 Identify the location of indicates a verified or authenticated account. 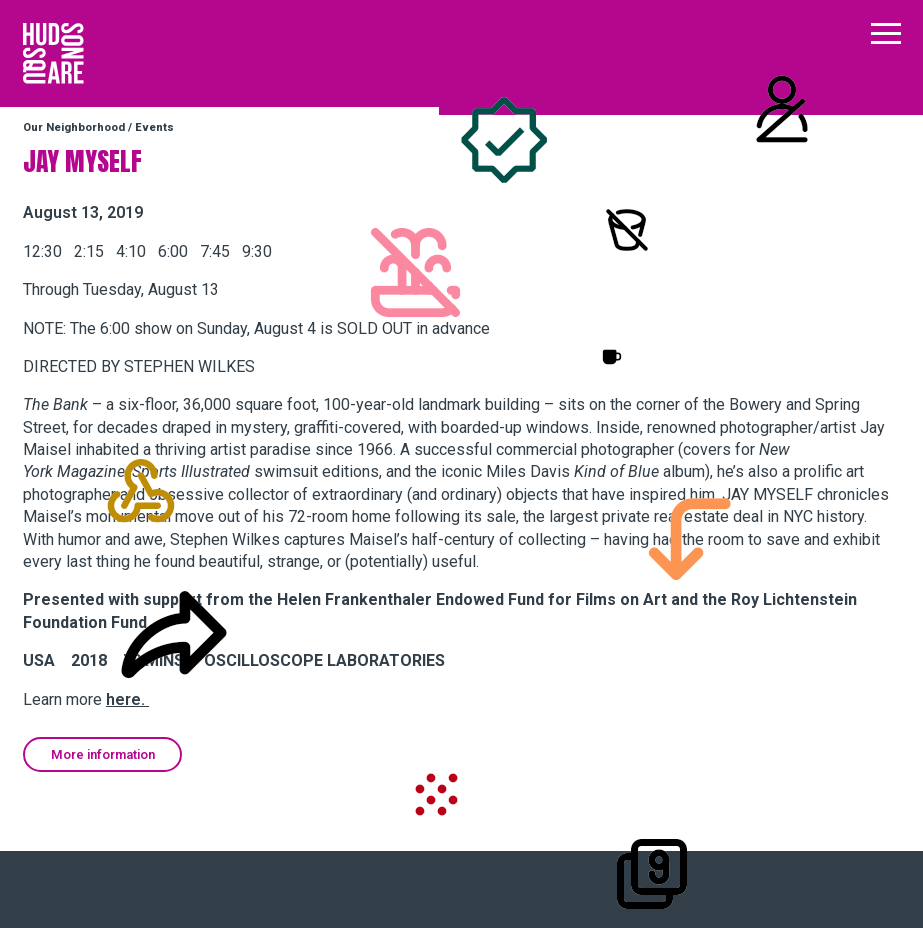
(504, 140).